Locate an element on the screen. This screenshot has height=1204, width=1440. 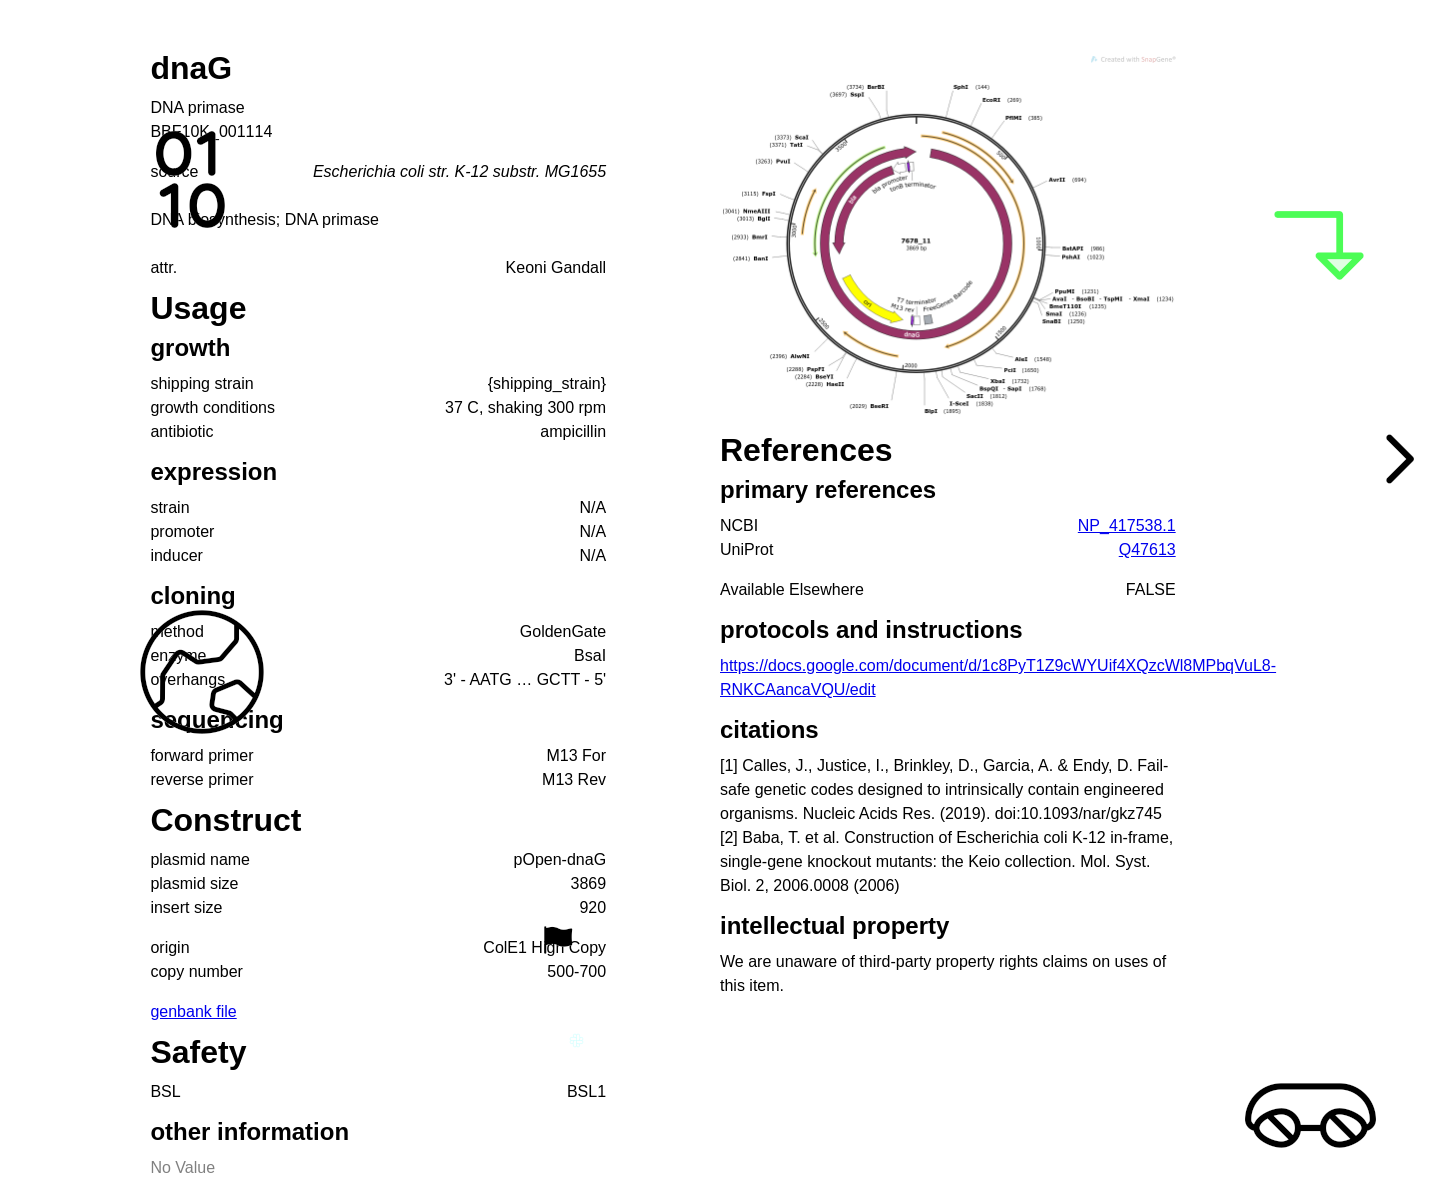
open slack is located at coordinates (576, 1040).